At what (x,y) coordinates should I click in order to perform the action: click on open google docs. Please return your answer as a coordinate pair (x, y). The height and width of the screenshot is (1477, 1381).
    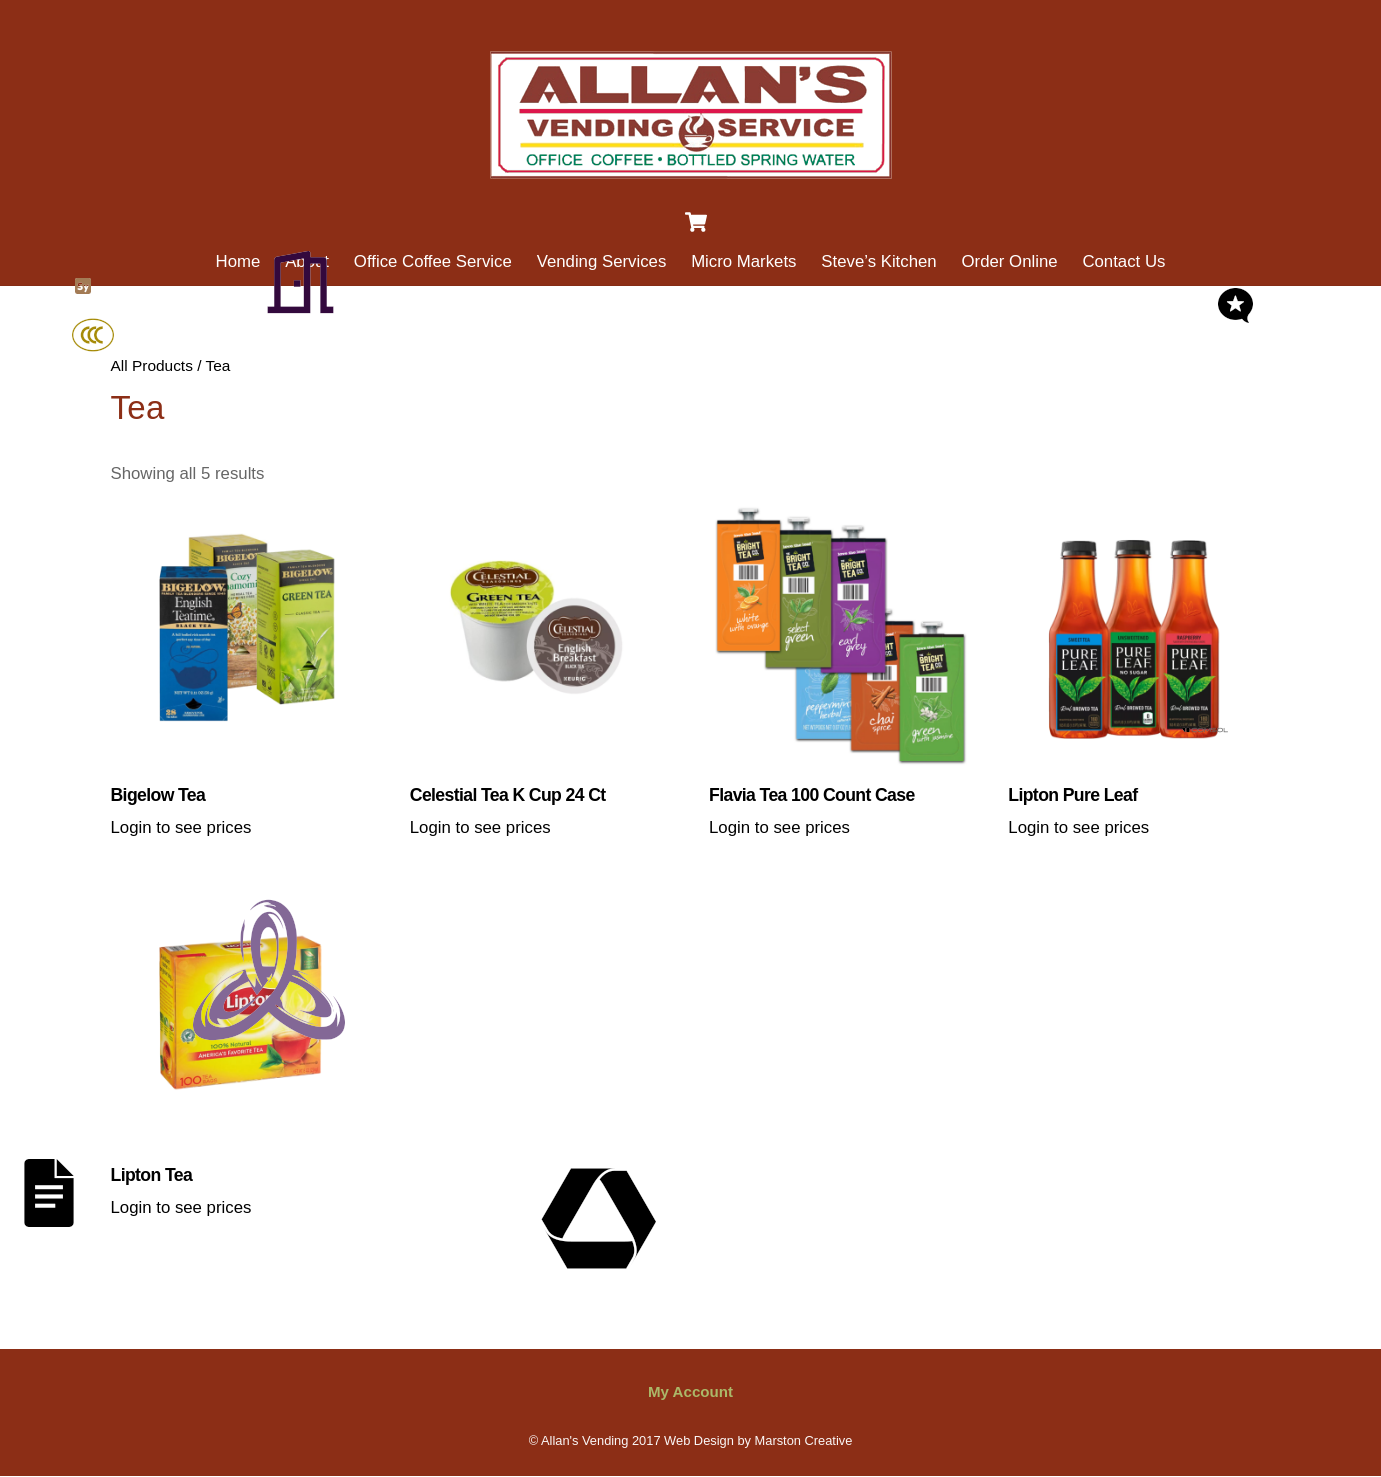
    Looking at the image, I should click on (49, 1193).